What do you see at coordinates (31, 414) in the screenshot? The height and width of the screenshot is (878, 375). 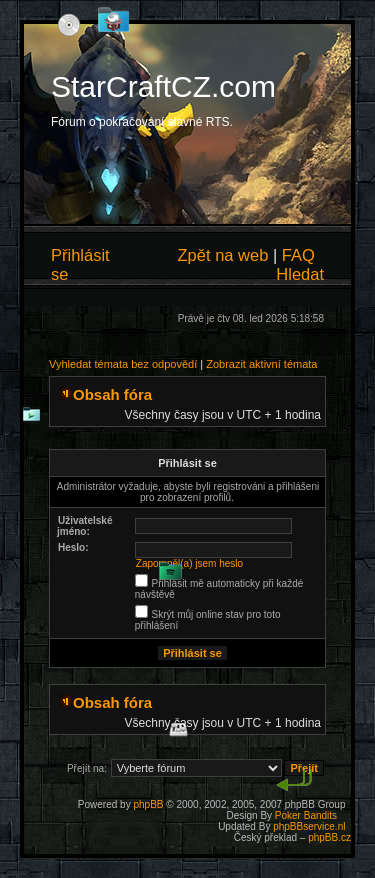 I see `open internet download manager folder` at bounding box center [31, 414].